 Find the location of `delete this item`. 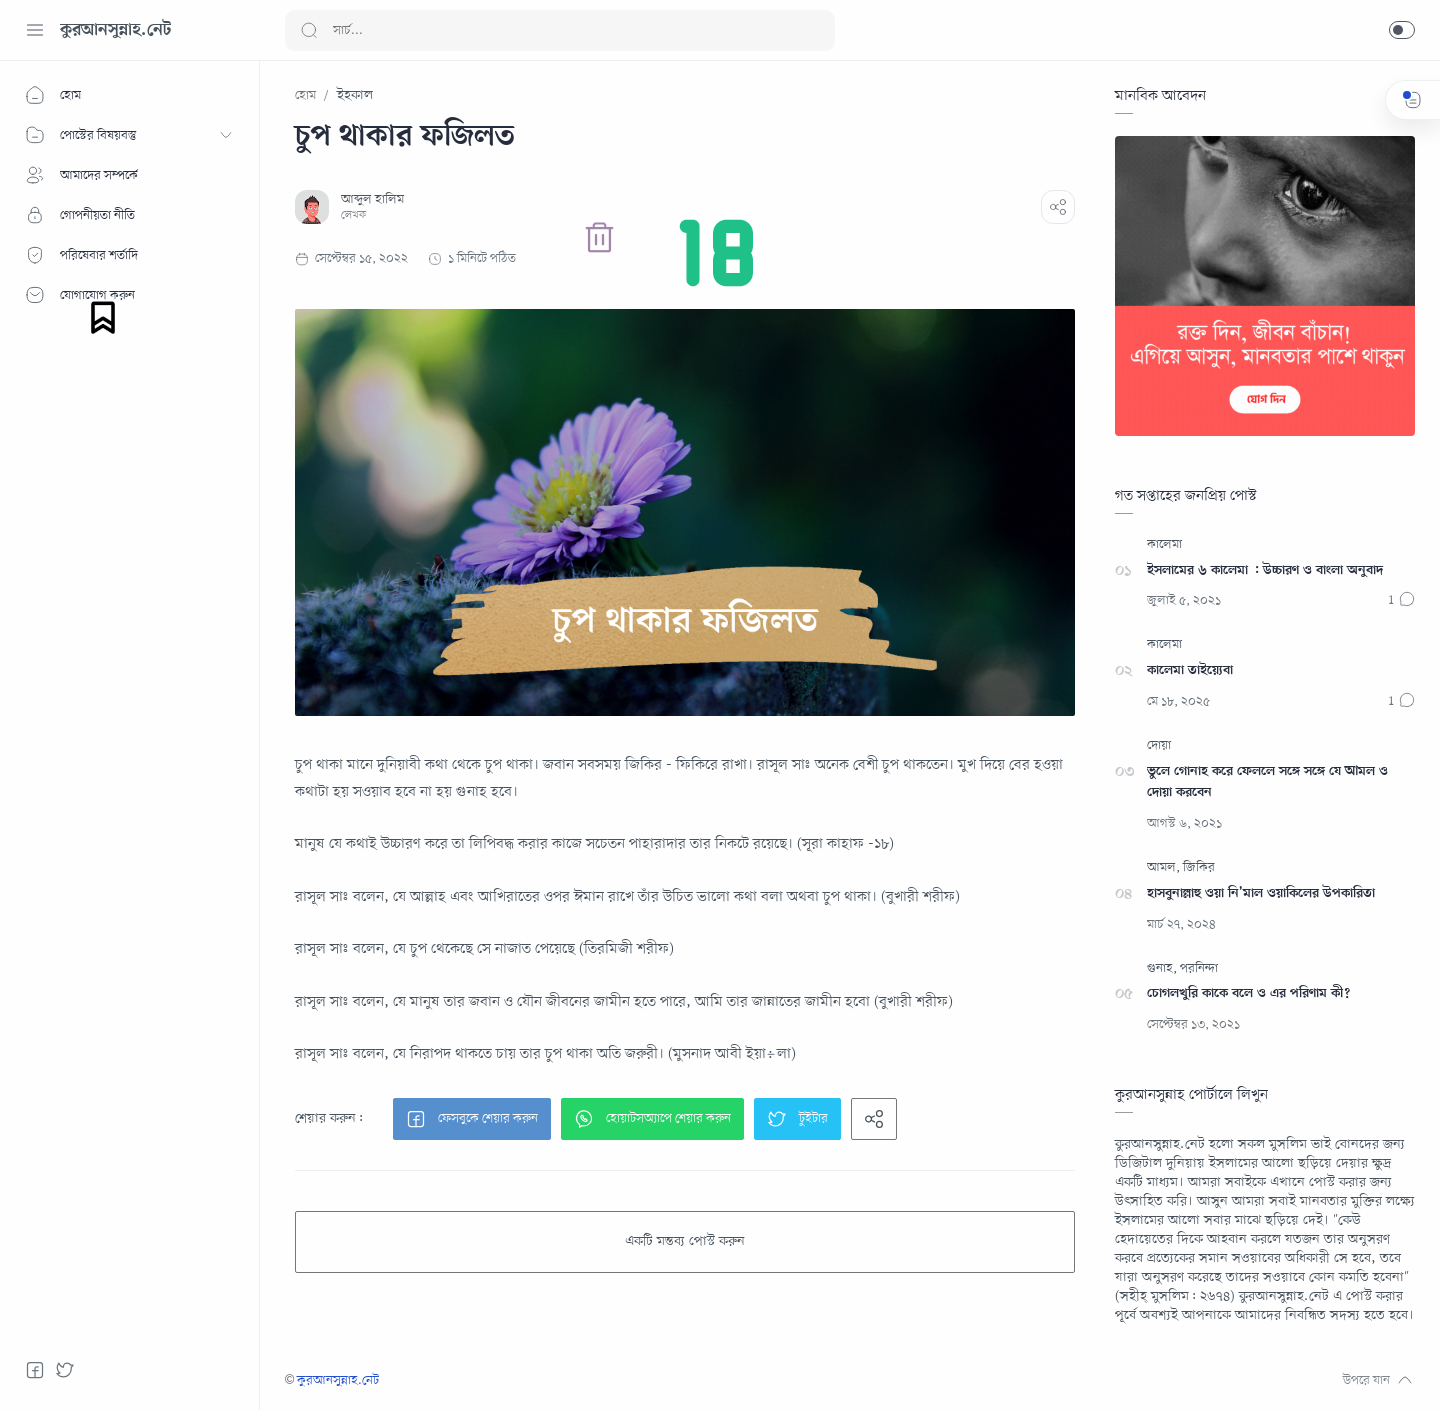

delete this item is located at coordinates (599, 238).